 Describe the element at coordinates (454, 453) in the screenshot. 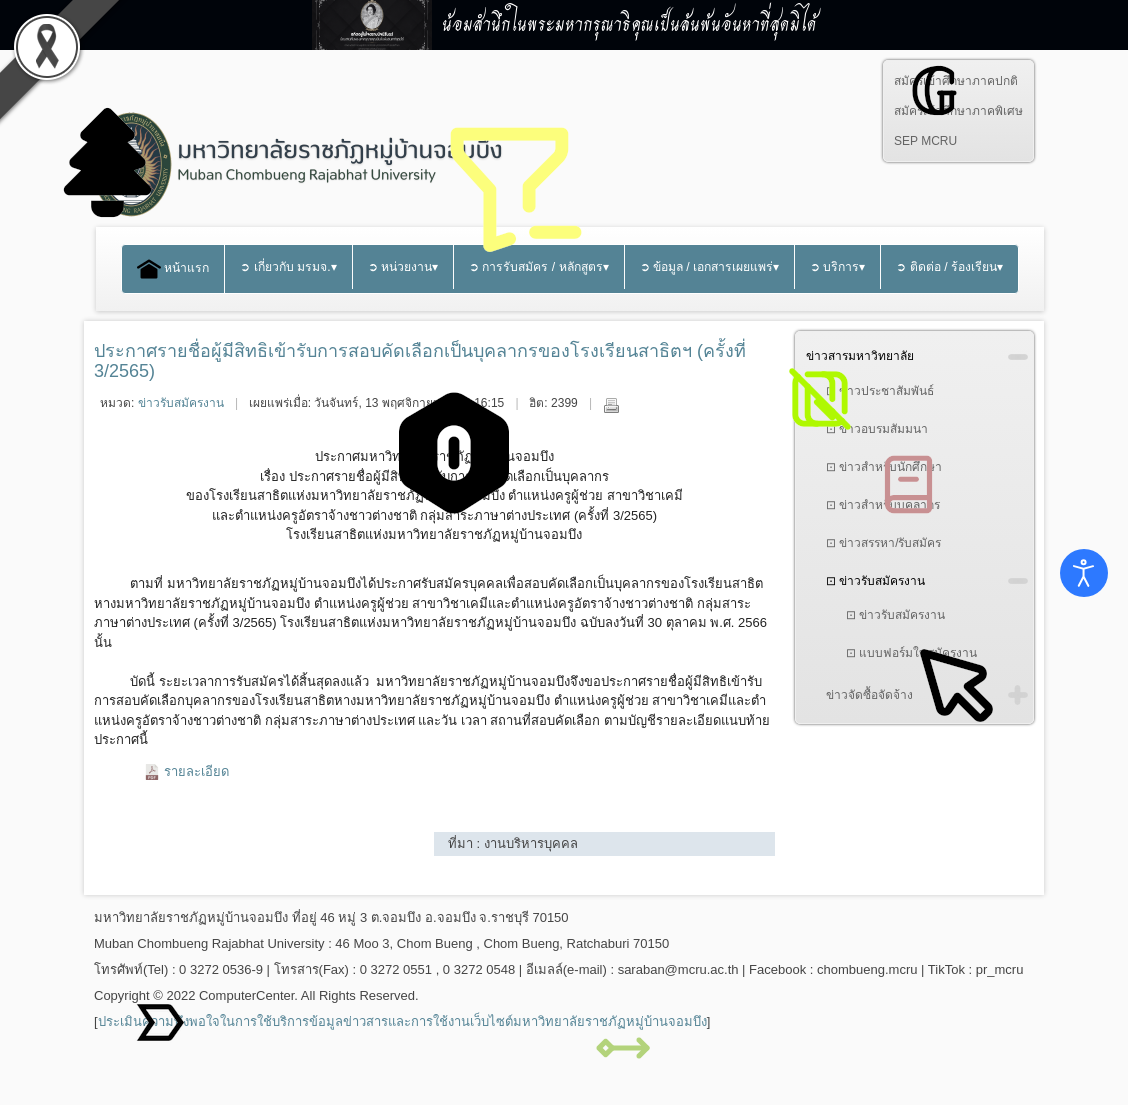

I see `indicates an "O" status or category marker` at that location.